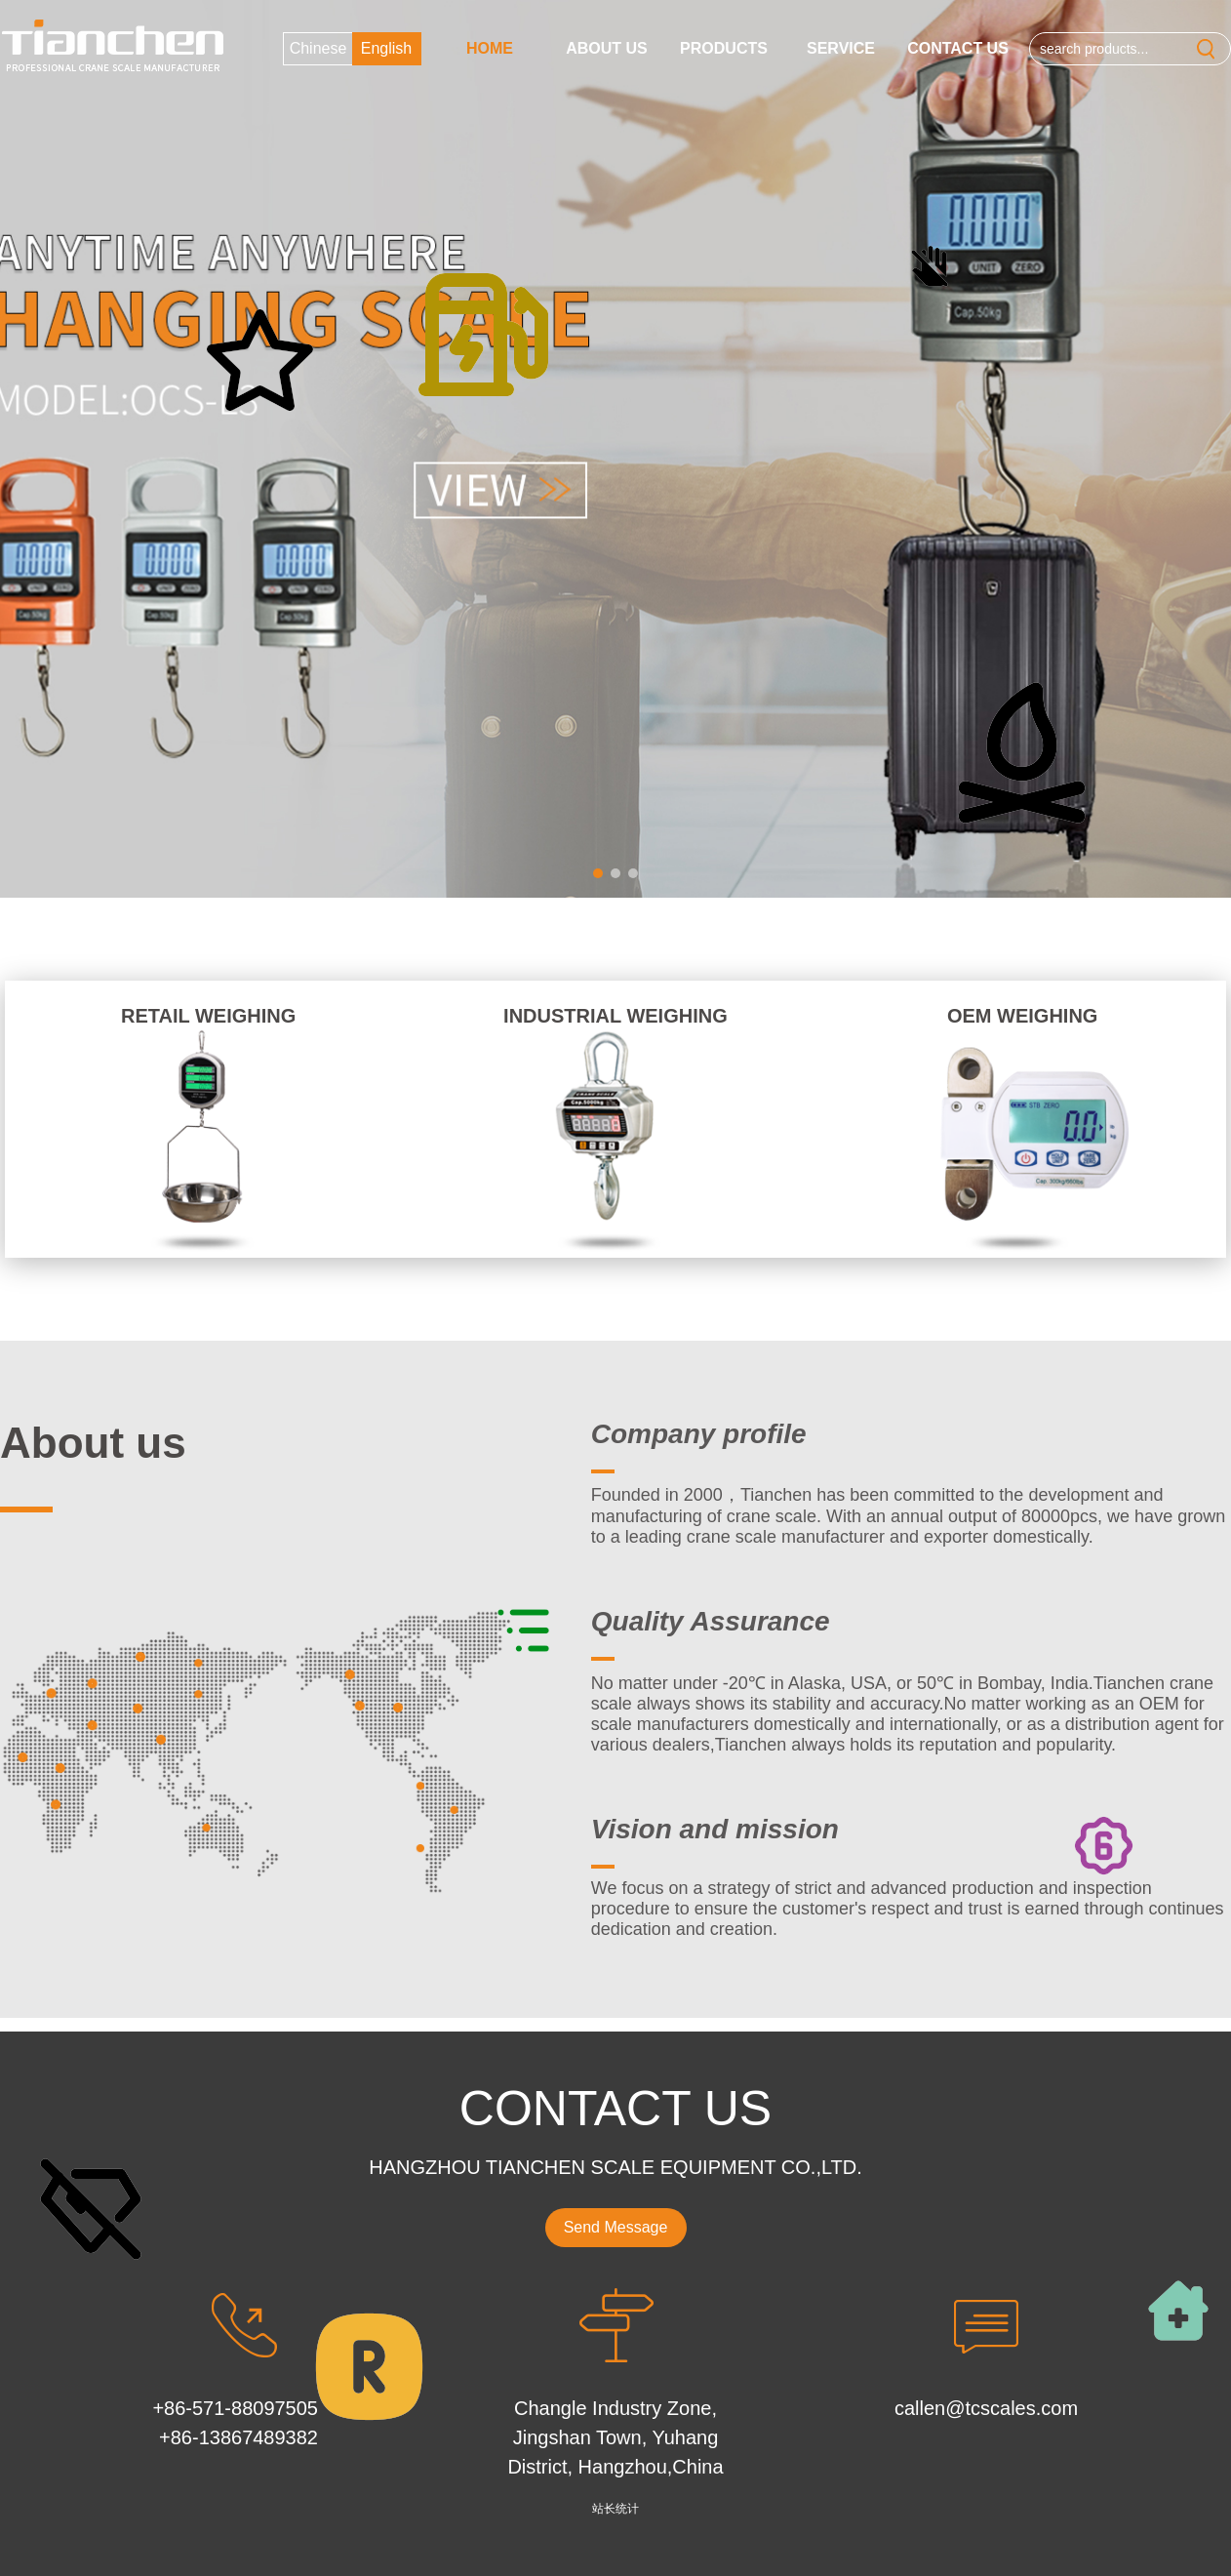 Image resolution: width=1231 pixels, height=2576 pixels. Describe the element at coordinates (931, 266) in the screenshot. I see `do not touch - touchscreen disabled` at that location.